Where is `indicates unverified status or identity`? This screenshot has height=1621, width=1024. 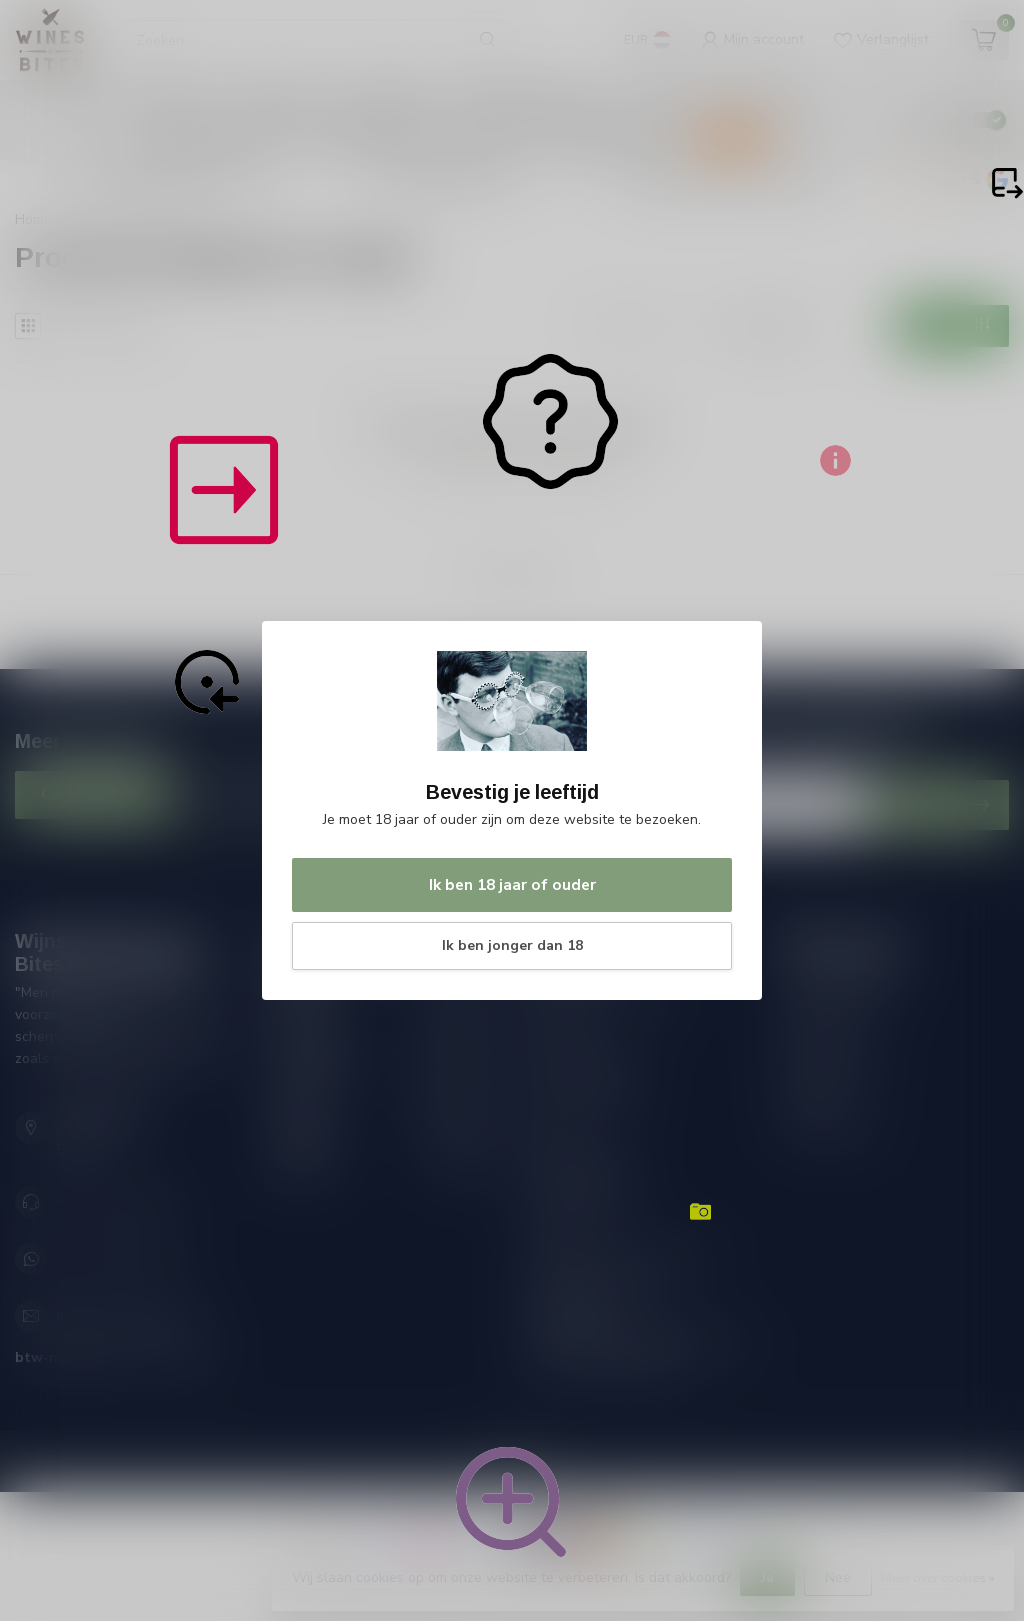
indicates unverified status or identity is located at coordinates (550, 421).